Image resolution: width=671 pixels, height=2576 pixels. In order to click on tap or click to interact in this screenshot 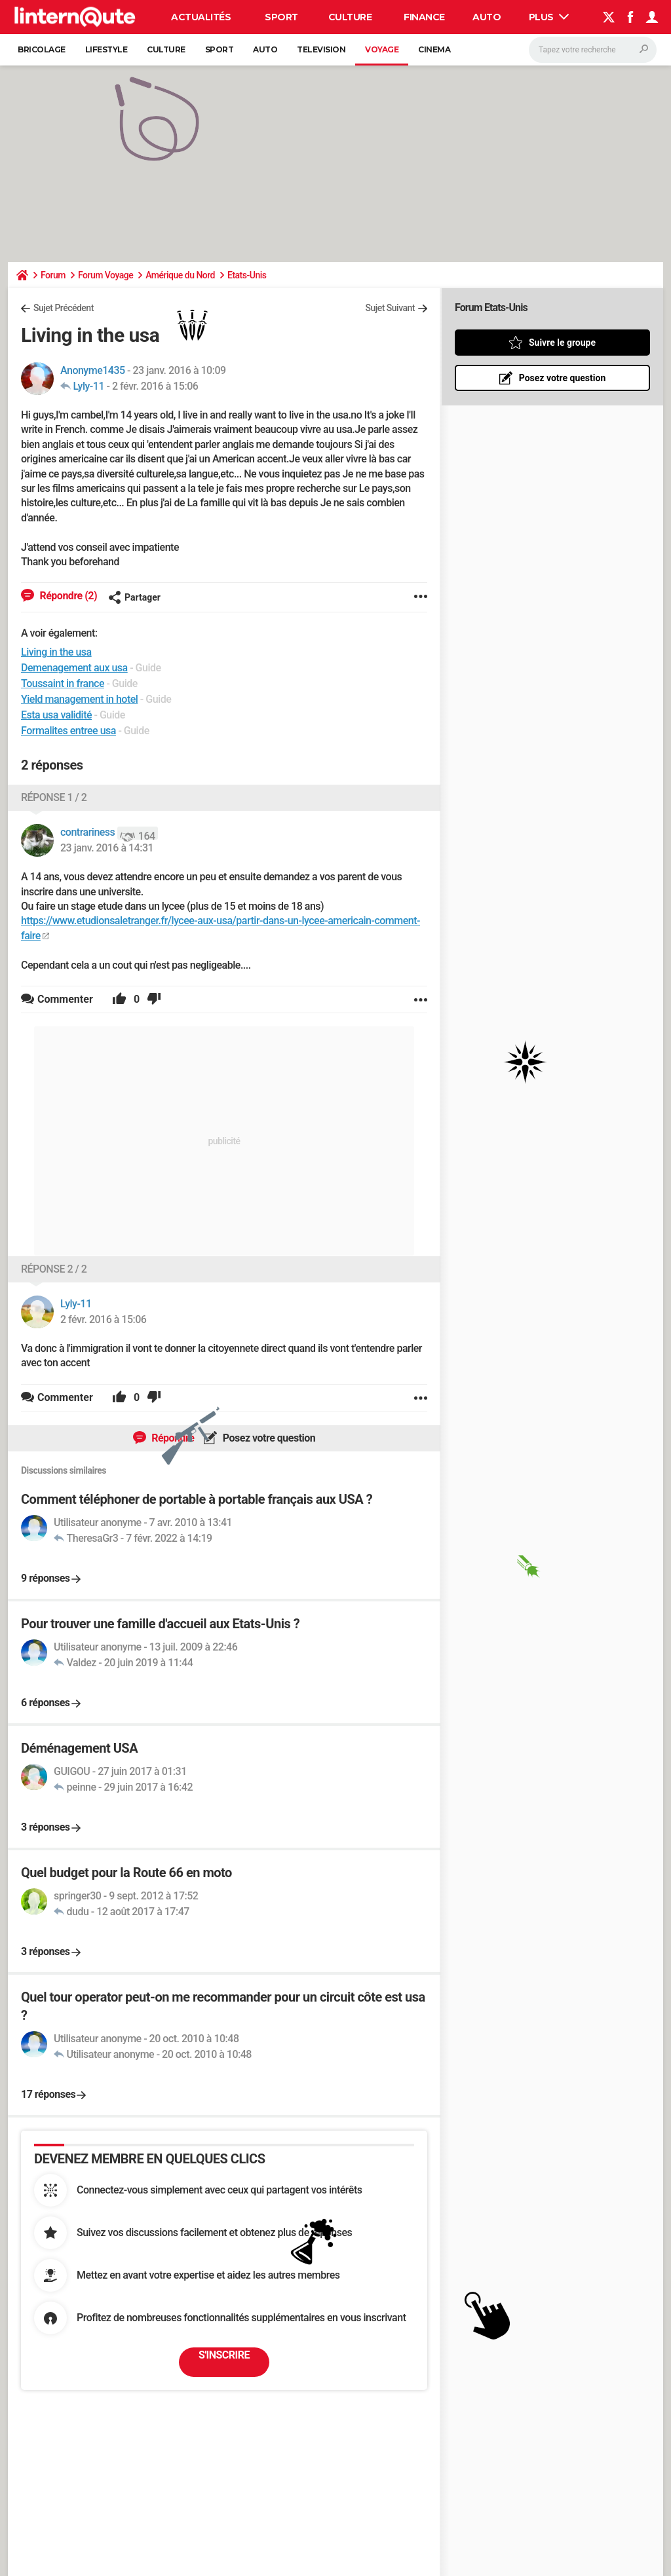, I will do `click(487, 2315)`.